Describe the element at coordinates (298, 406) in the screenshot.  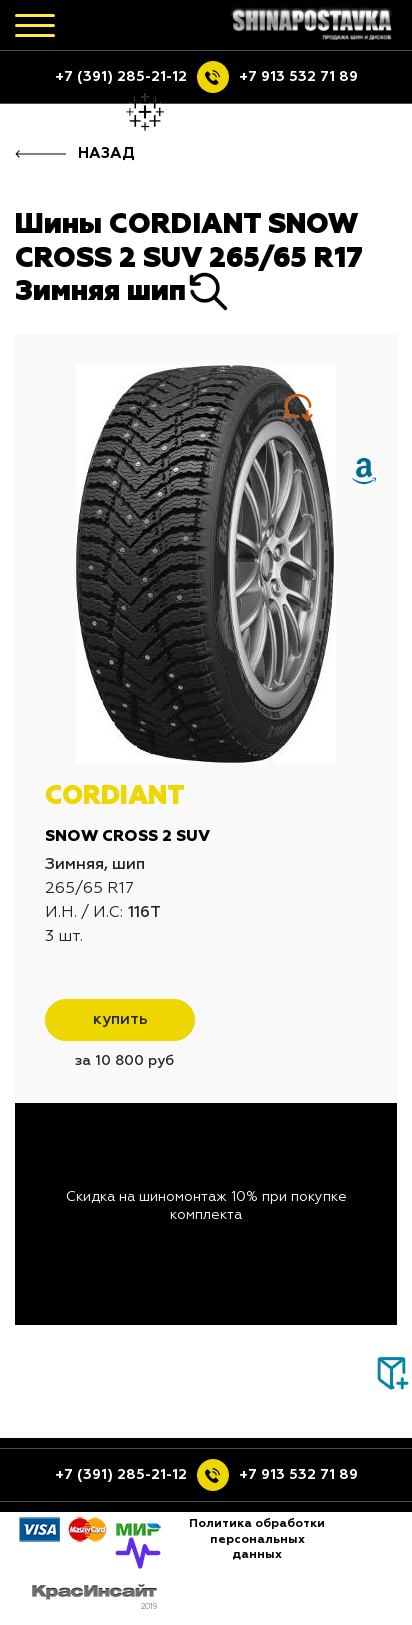
I see `download conversation or chat history` at that location.